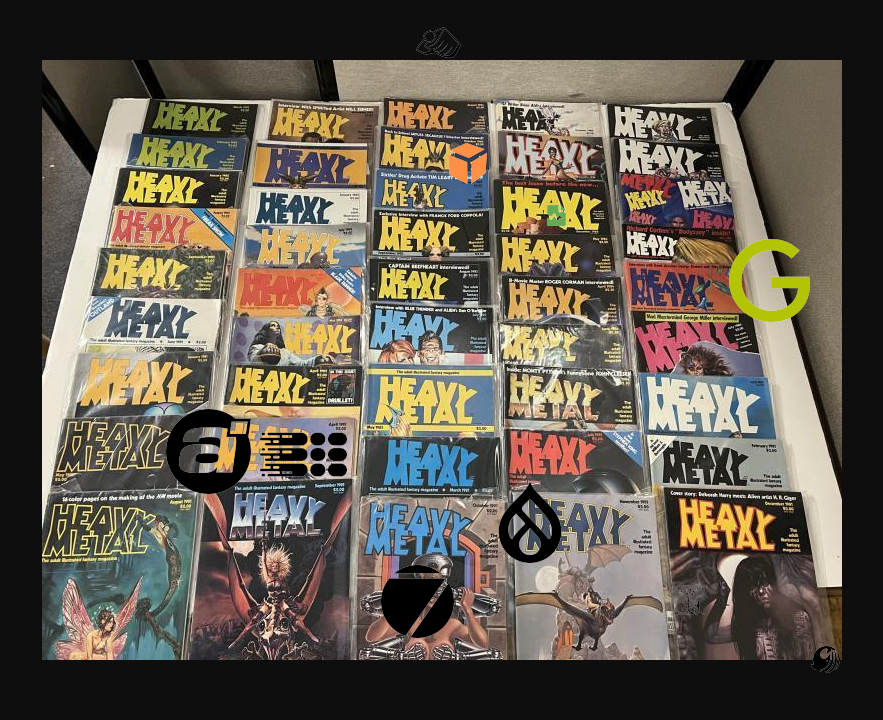 The width and height of the screenshot is (883, 720). Describe the element at coordinates (688, 600) in the screenshot. I see `visit elsevier's academic publishing website` at that location.